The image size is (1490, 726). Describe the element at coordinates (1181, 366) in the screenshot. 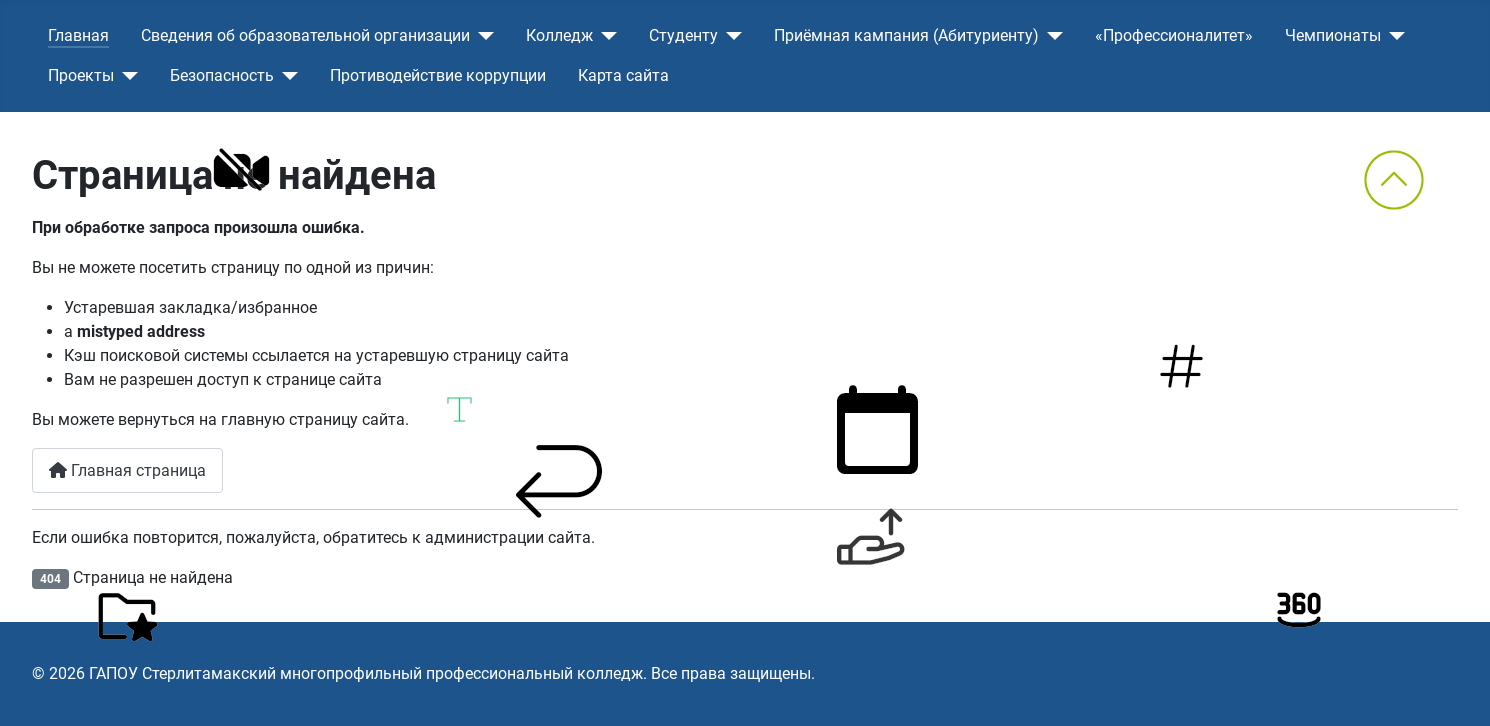

I see `view or browse hashtags` at that location.